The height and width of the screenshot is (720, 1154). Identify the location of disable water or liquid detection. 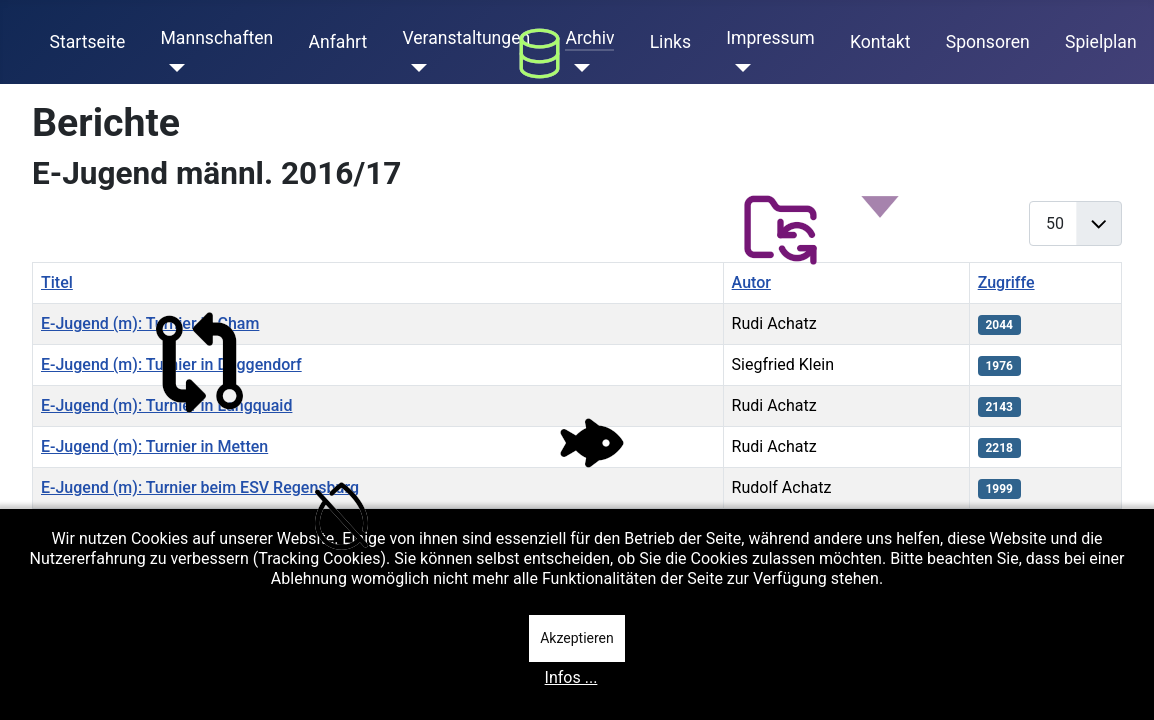
(341, 518).